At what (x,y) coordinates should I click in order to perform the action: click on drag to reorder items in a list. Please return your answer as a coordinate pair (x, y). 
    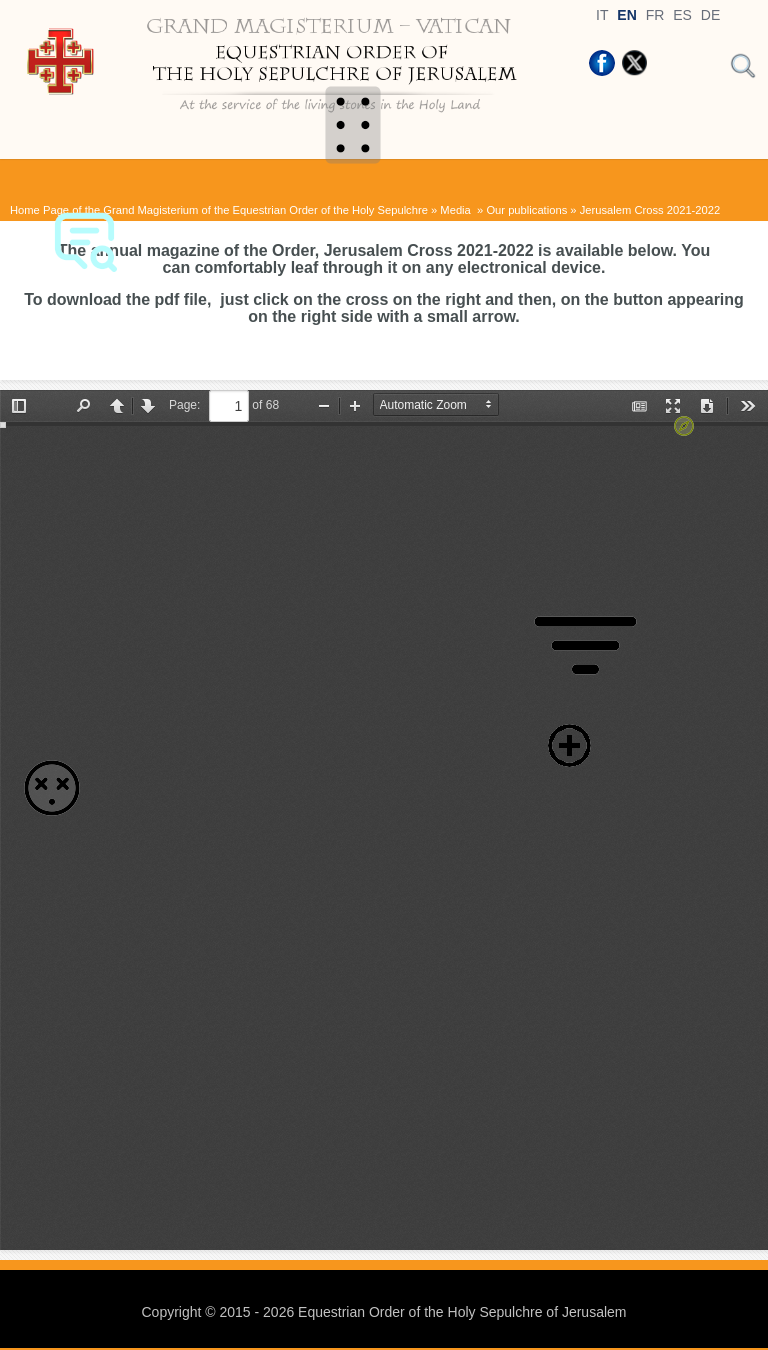
    Looking at the image, I should click on (353, 125).